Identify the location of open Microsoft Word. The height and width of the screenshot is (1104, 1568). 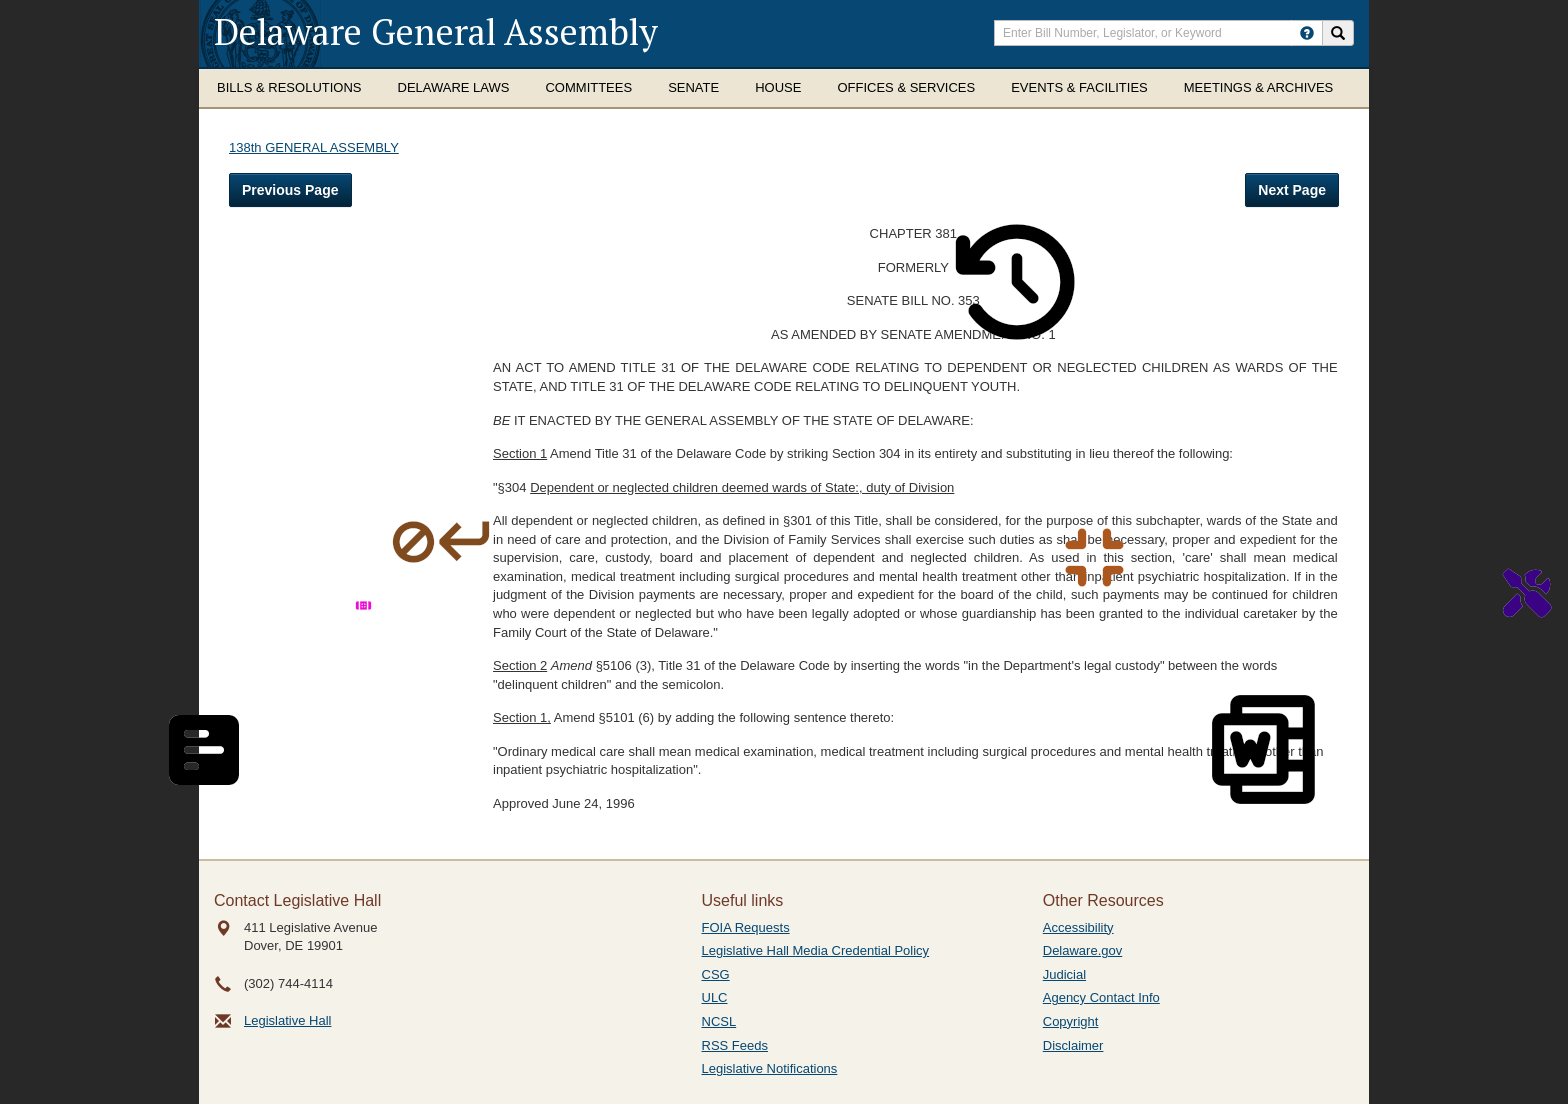
(1268, 749).